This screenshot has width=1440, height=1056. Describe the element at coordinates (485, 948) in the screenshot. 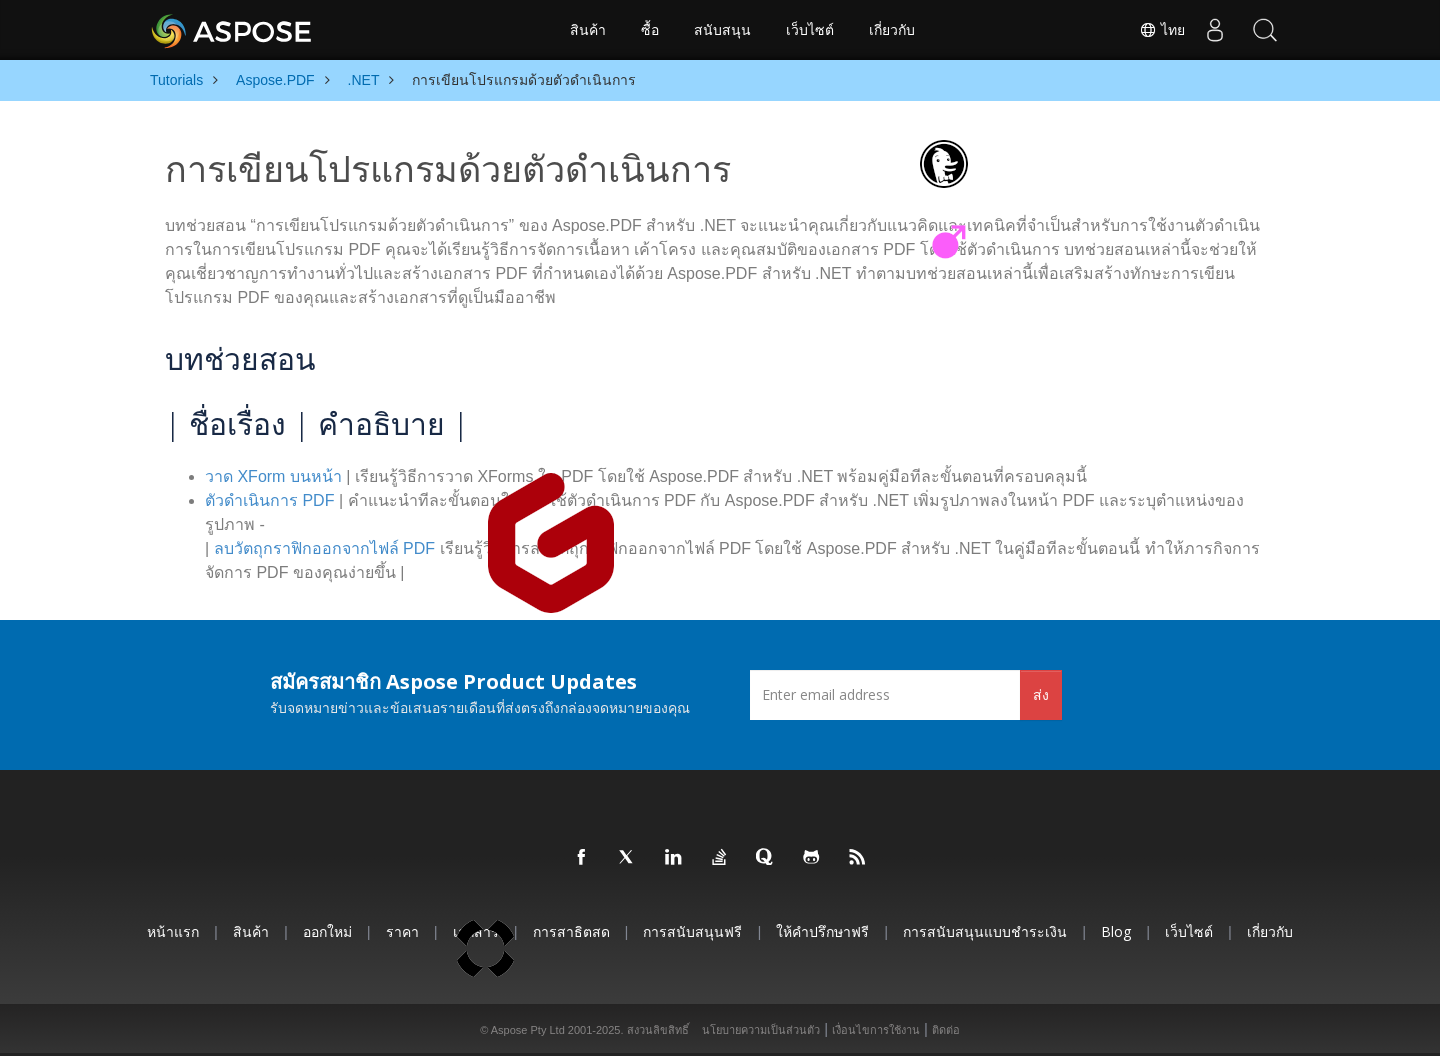

I see `open the TableCheck restaurant reservation app` at that location.